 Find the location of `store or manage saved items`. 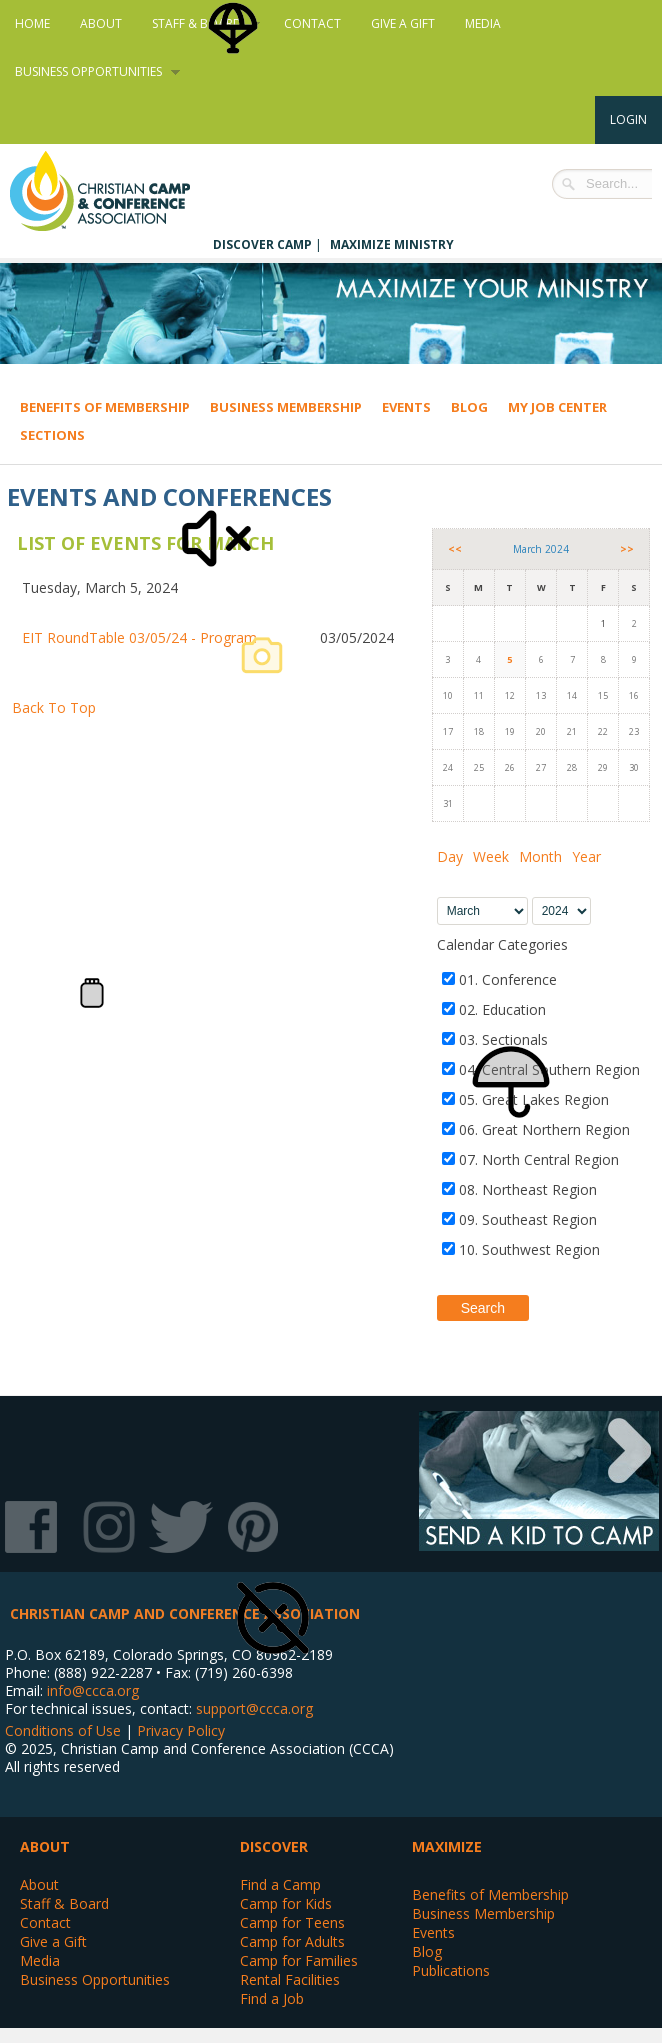

store or manage saved items is located at coordinates (92, 993).